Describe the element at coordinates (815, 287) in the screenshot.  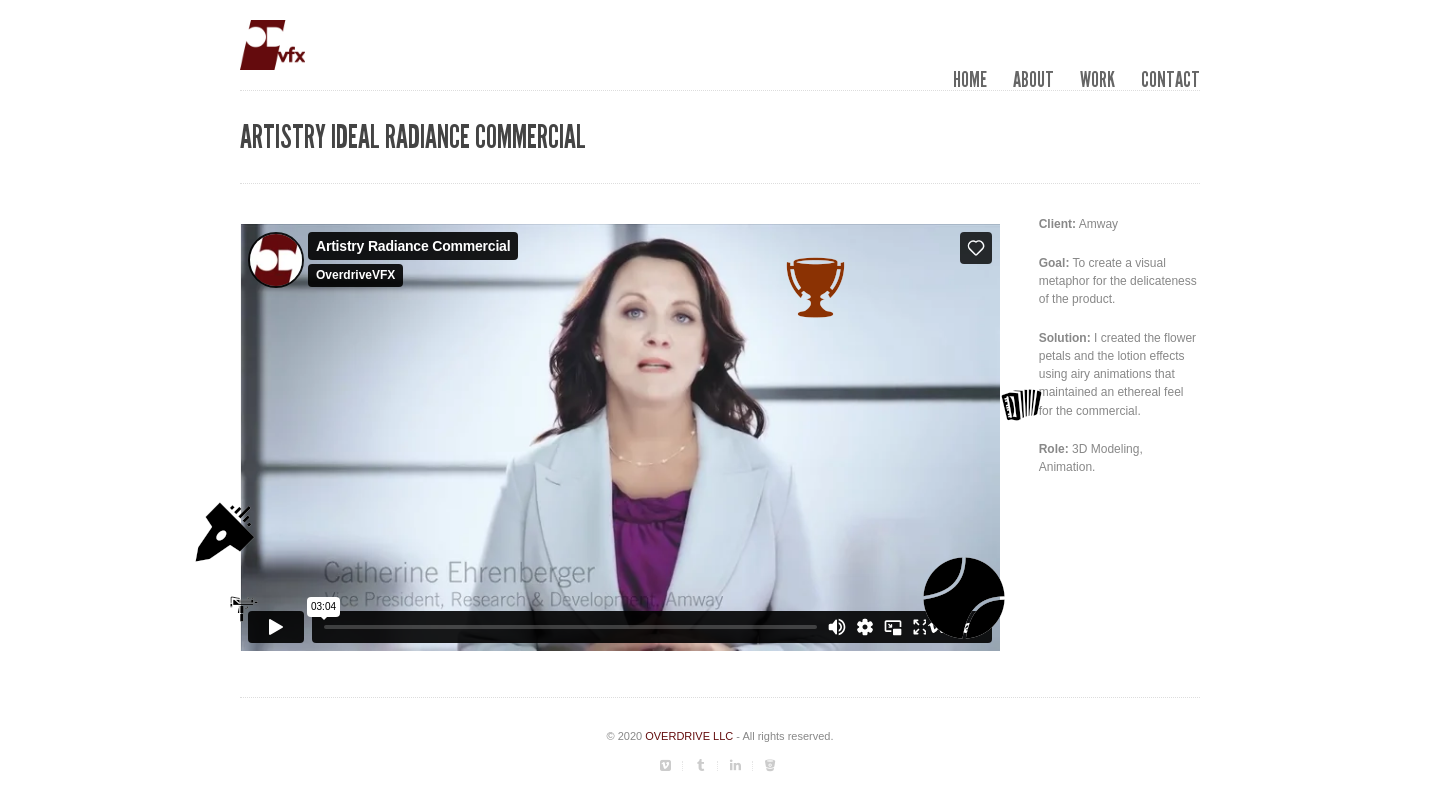
I see `view achievements or awards` at that location.